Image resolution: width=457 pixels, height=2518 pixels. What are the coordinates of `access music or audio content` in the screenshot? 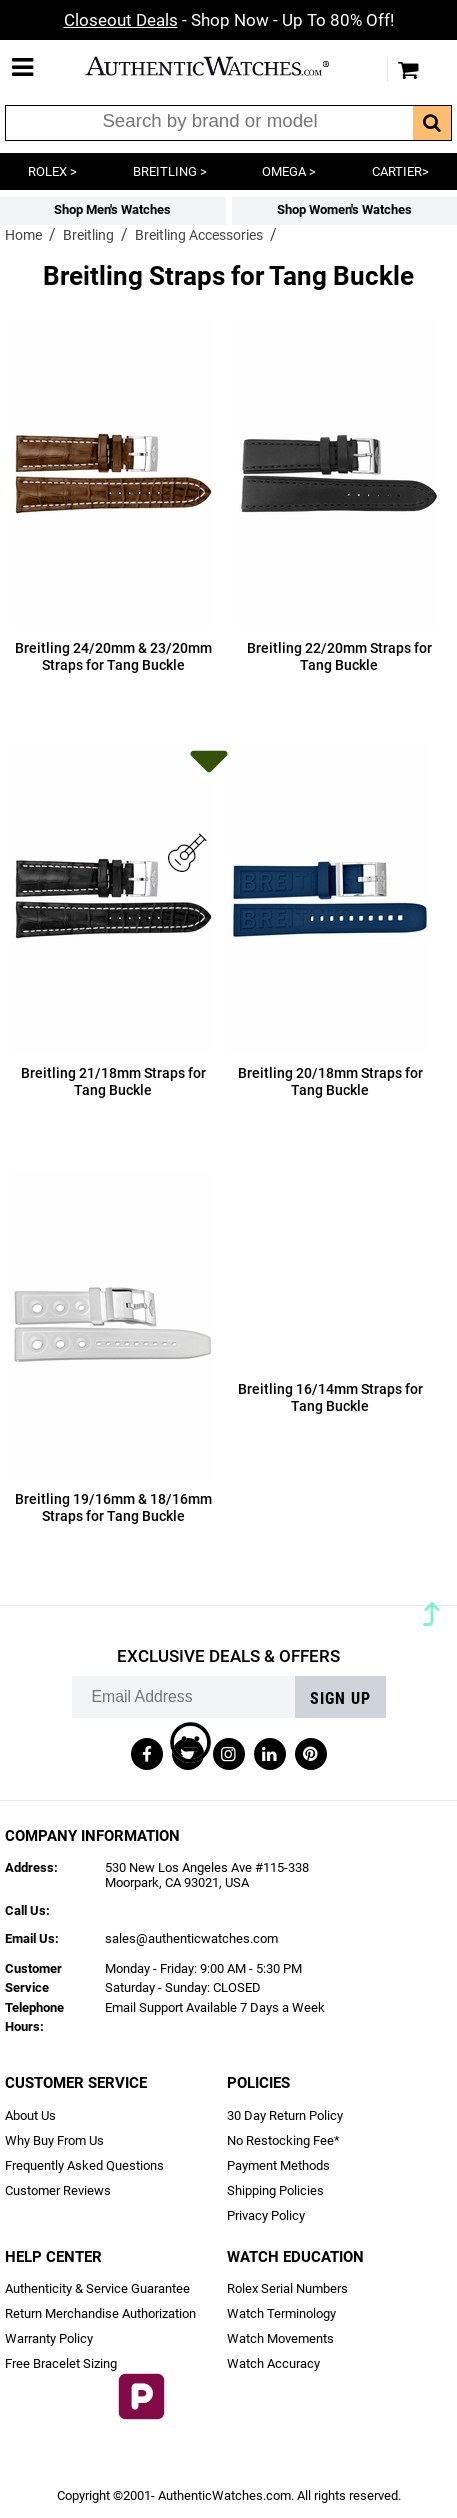 It's located at (187, 853).